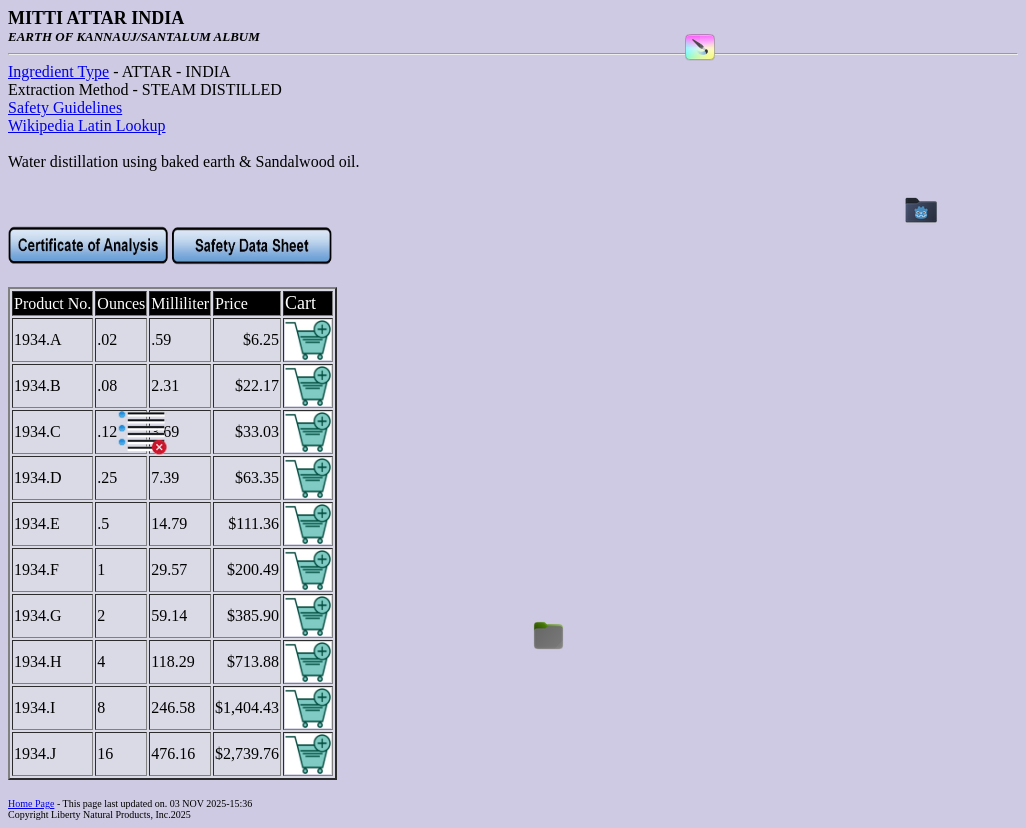  What do you see at coordinates (141, 430) in the screenshot?
I see `remove an item from the list` at bounding box center [141, 430].